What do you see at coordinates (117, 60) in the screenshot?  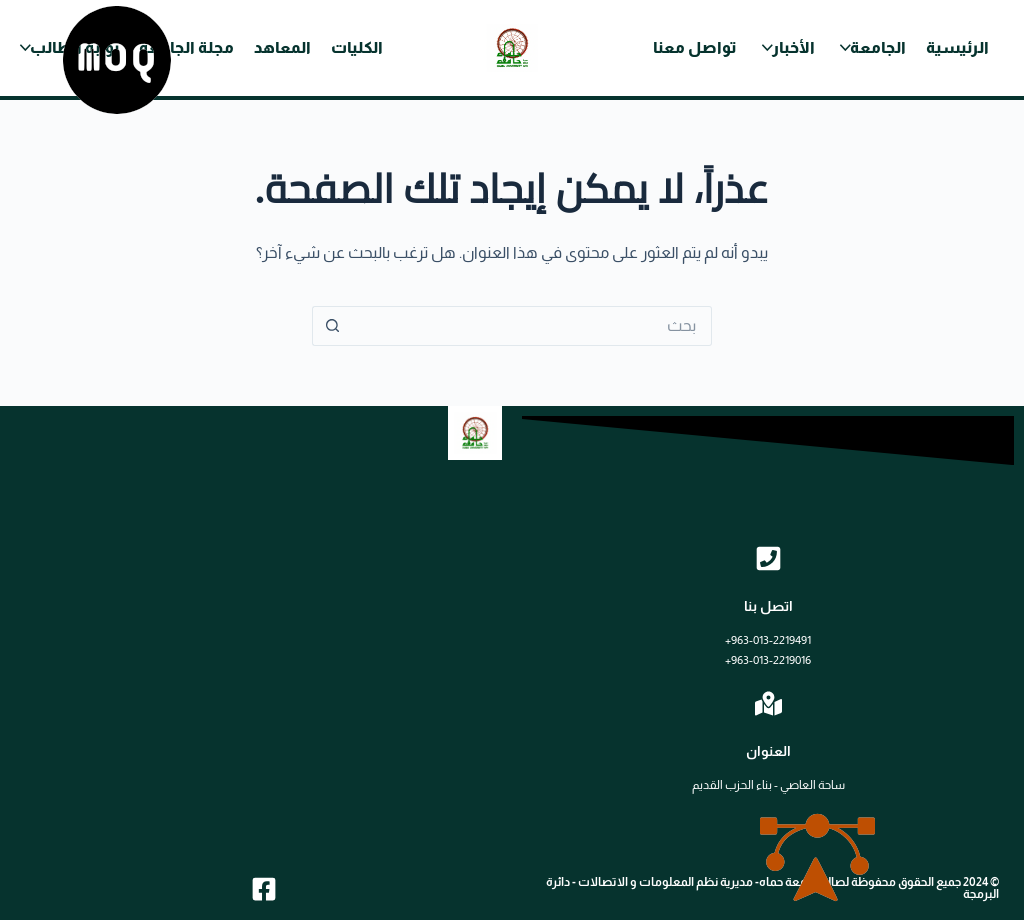 I see `moq library or framework logo` at bounding box center [117, 60].